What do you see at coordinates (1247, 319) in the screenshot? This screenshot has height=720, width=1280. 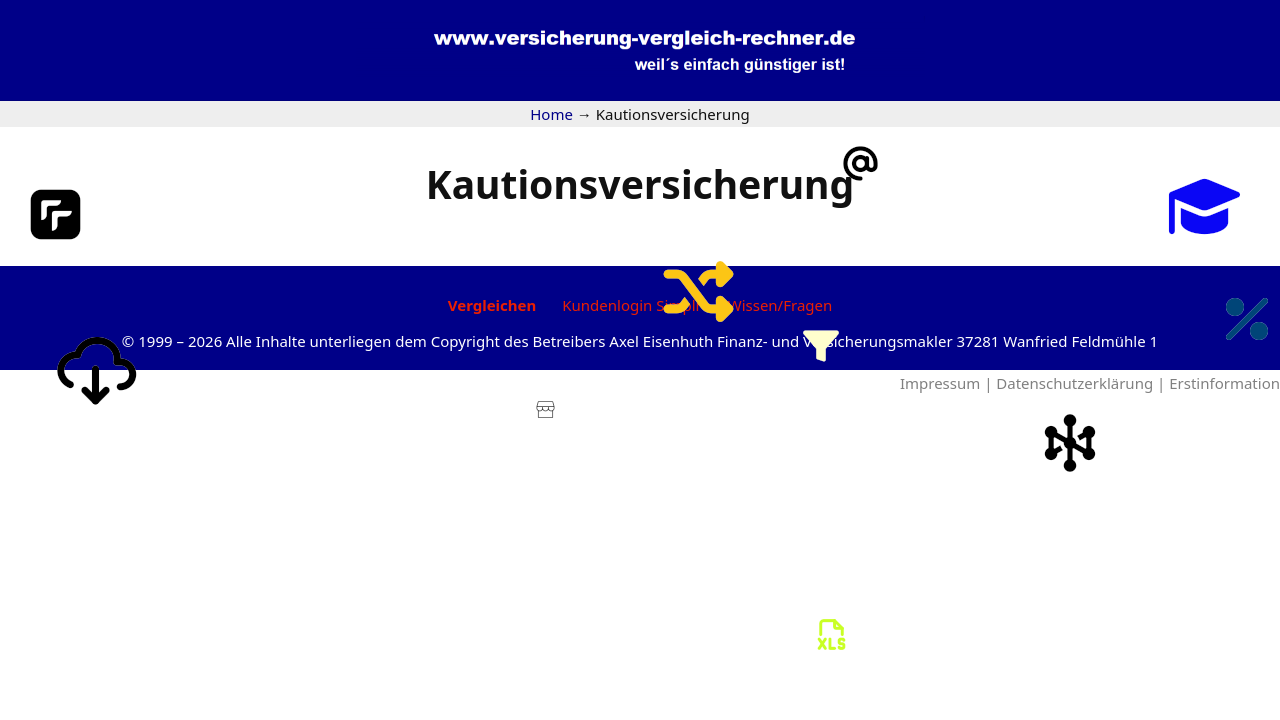 I see `view discount or sale information` at bounding box center [1247, 319].